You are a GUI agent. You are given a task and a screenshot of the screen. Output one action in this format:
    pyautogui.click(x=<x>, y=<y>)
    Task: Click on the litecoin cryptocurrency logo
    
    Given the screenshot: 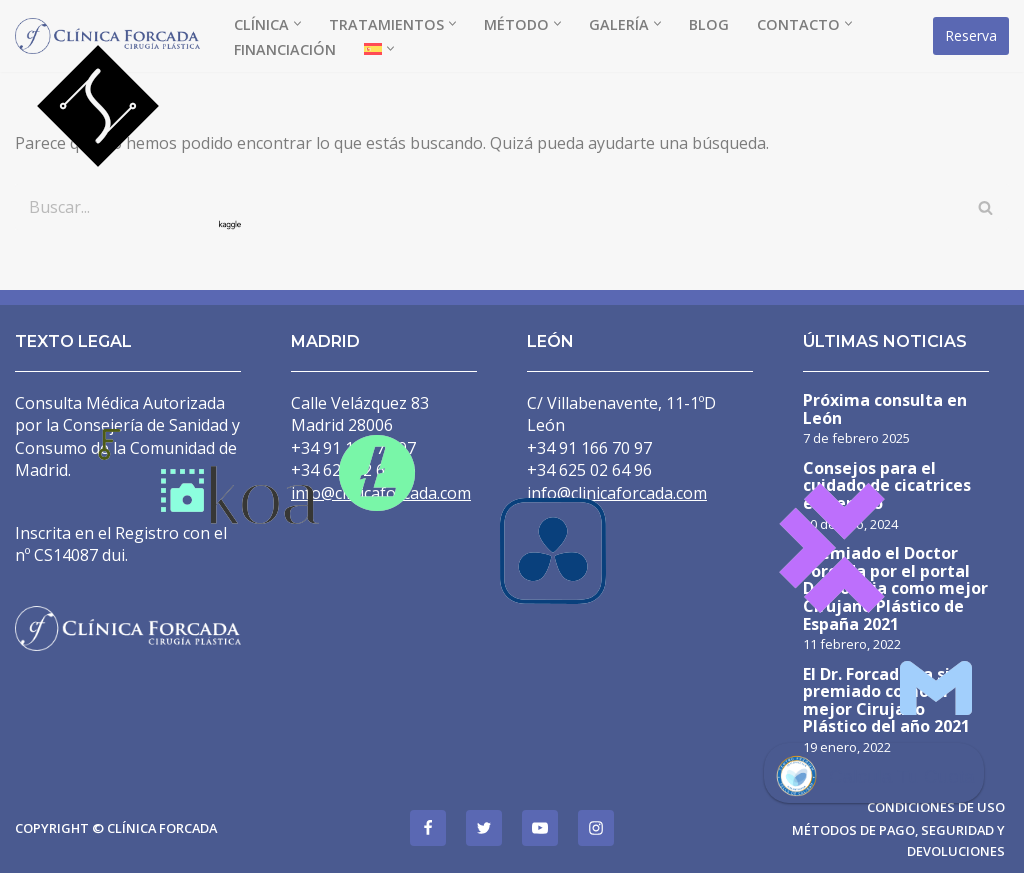 What is the action you would take?
    pyautogui.click(x=377, y=473)
    